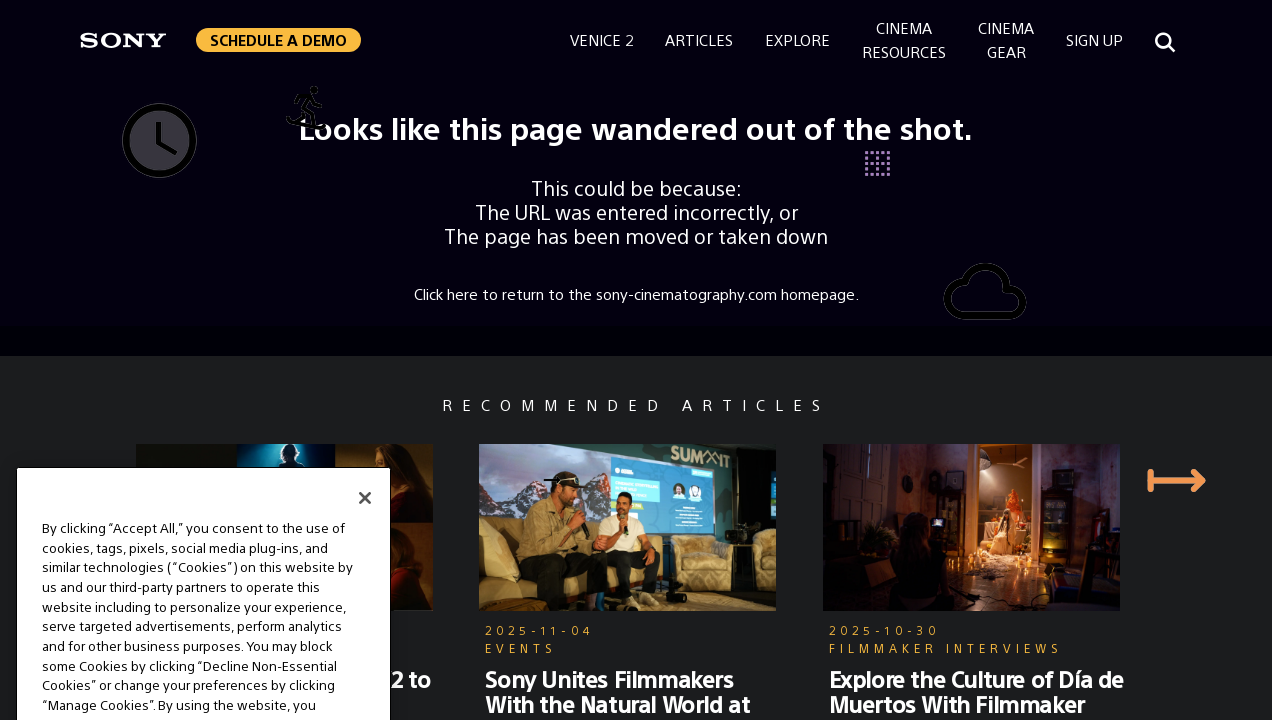 This screenshot has height=720, width=1272. I want to click on navigate to the next item or screen, so click(552, 480).